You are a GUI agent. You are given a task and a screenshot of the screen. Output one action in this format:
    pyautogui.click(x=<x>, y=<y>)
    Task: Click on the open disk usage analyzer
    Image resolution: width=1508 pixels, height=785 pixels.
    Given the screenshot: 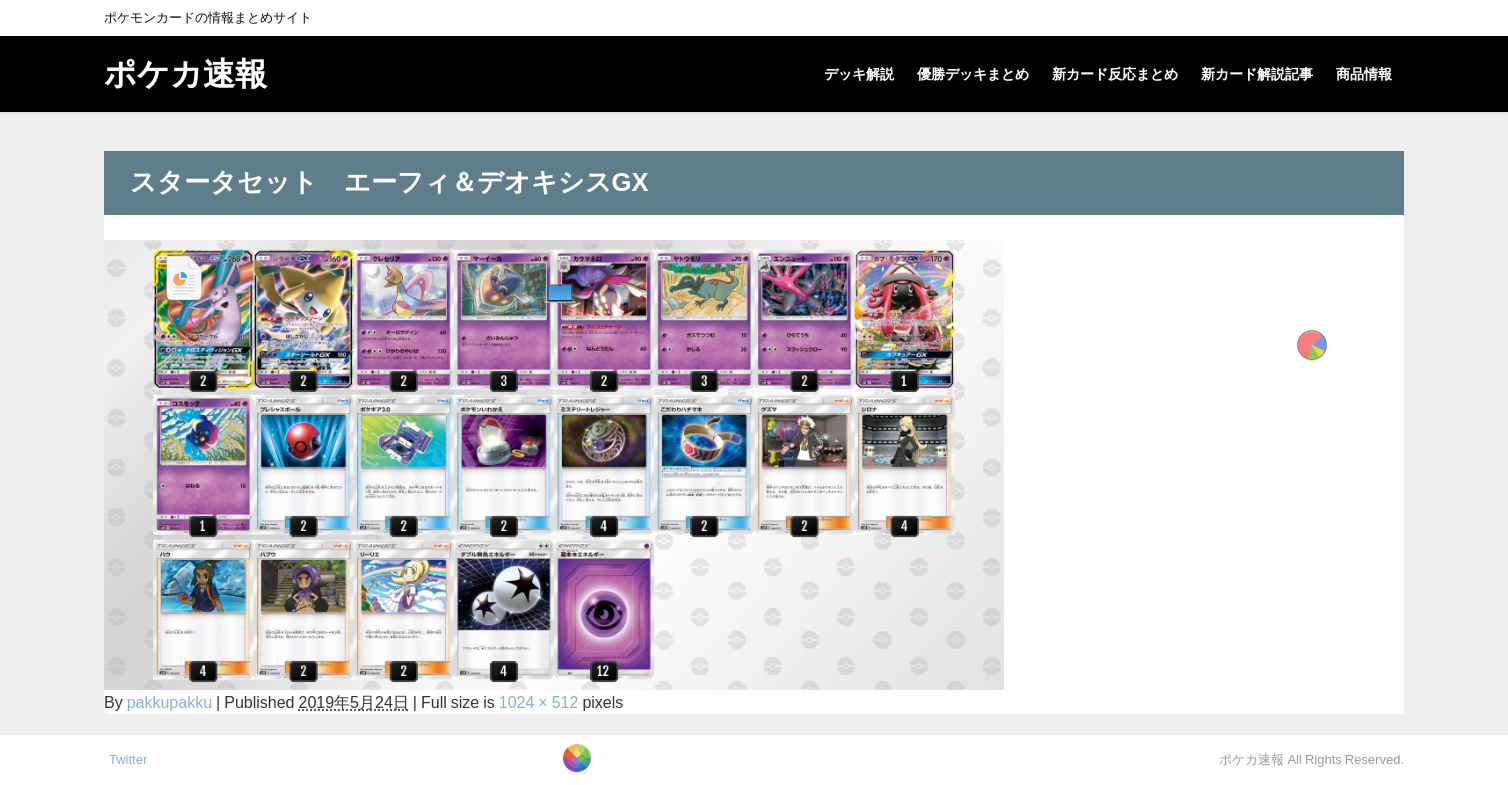 What is the action you would take?
    pyautogui.click(x=1312, y=345)
    